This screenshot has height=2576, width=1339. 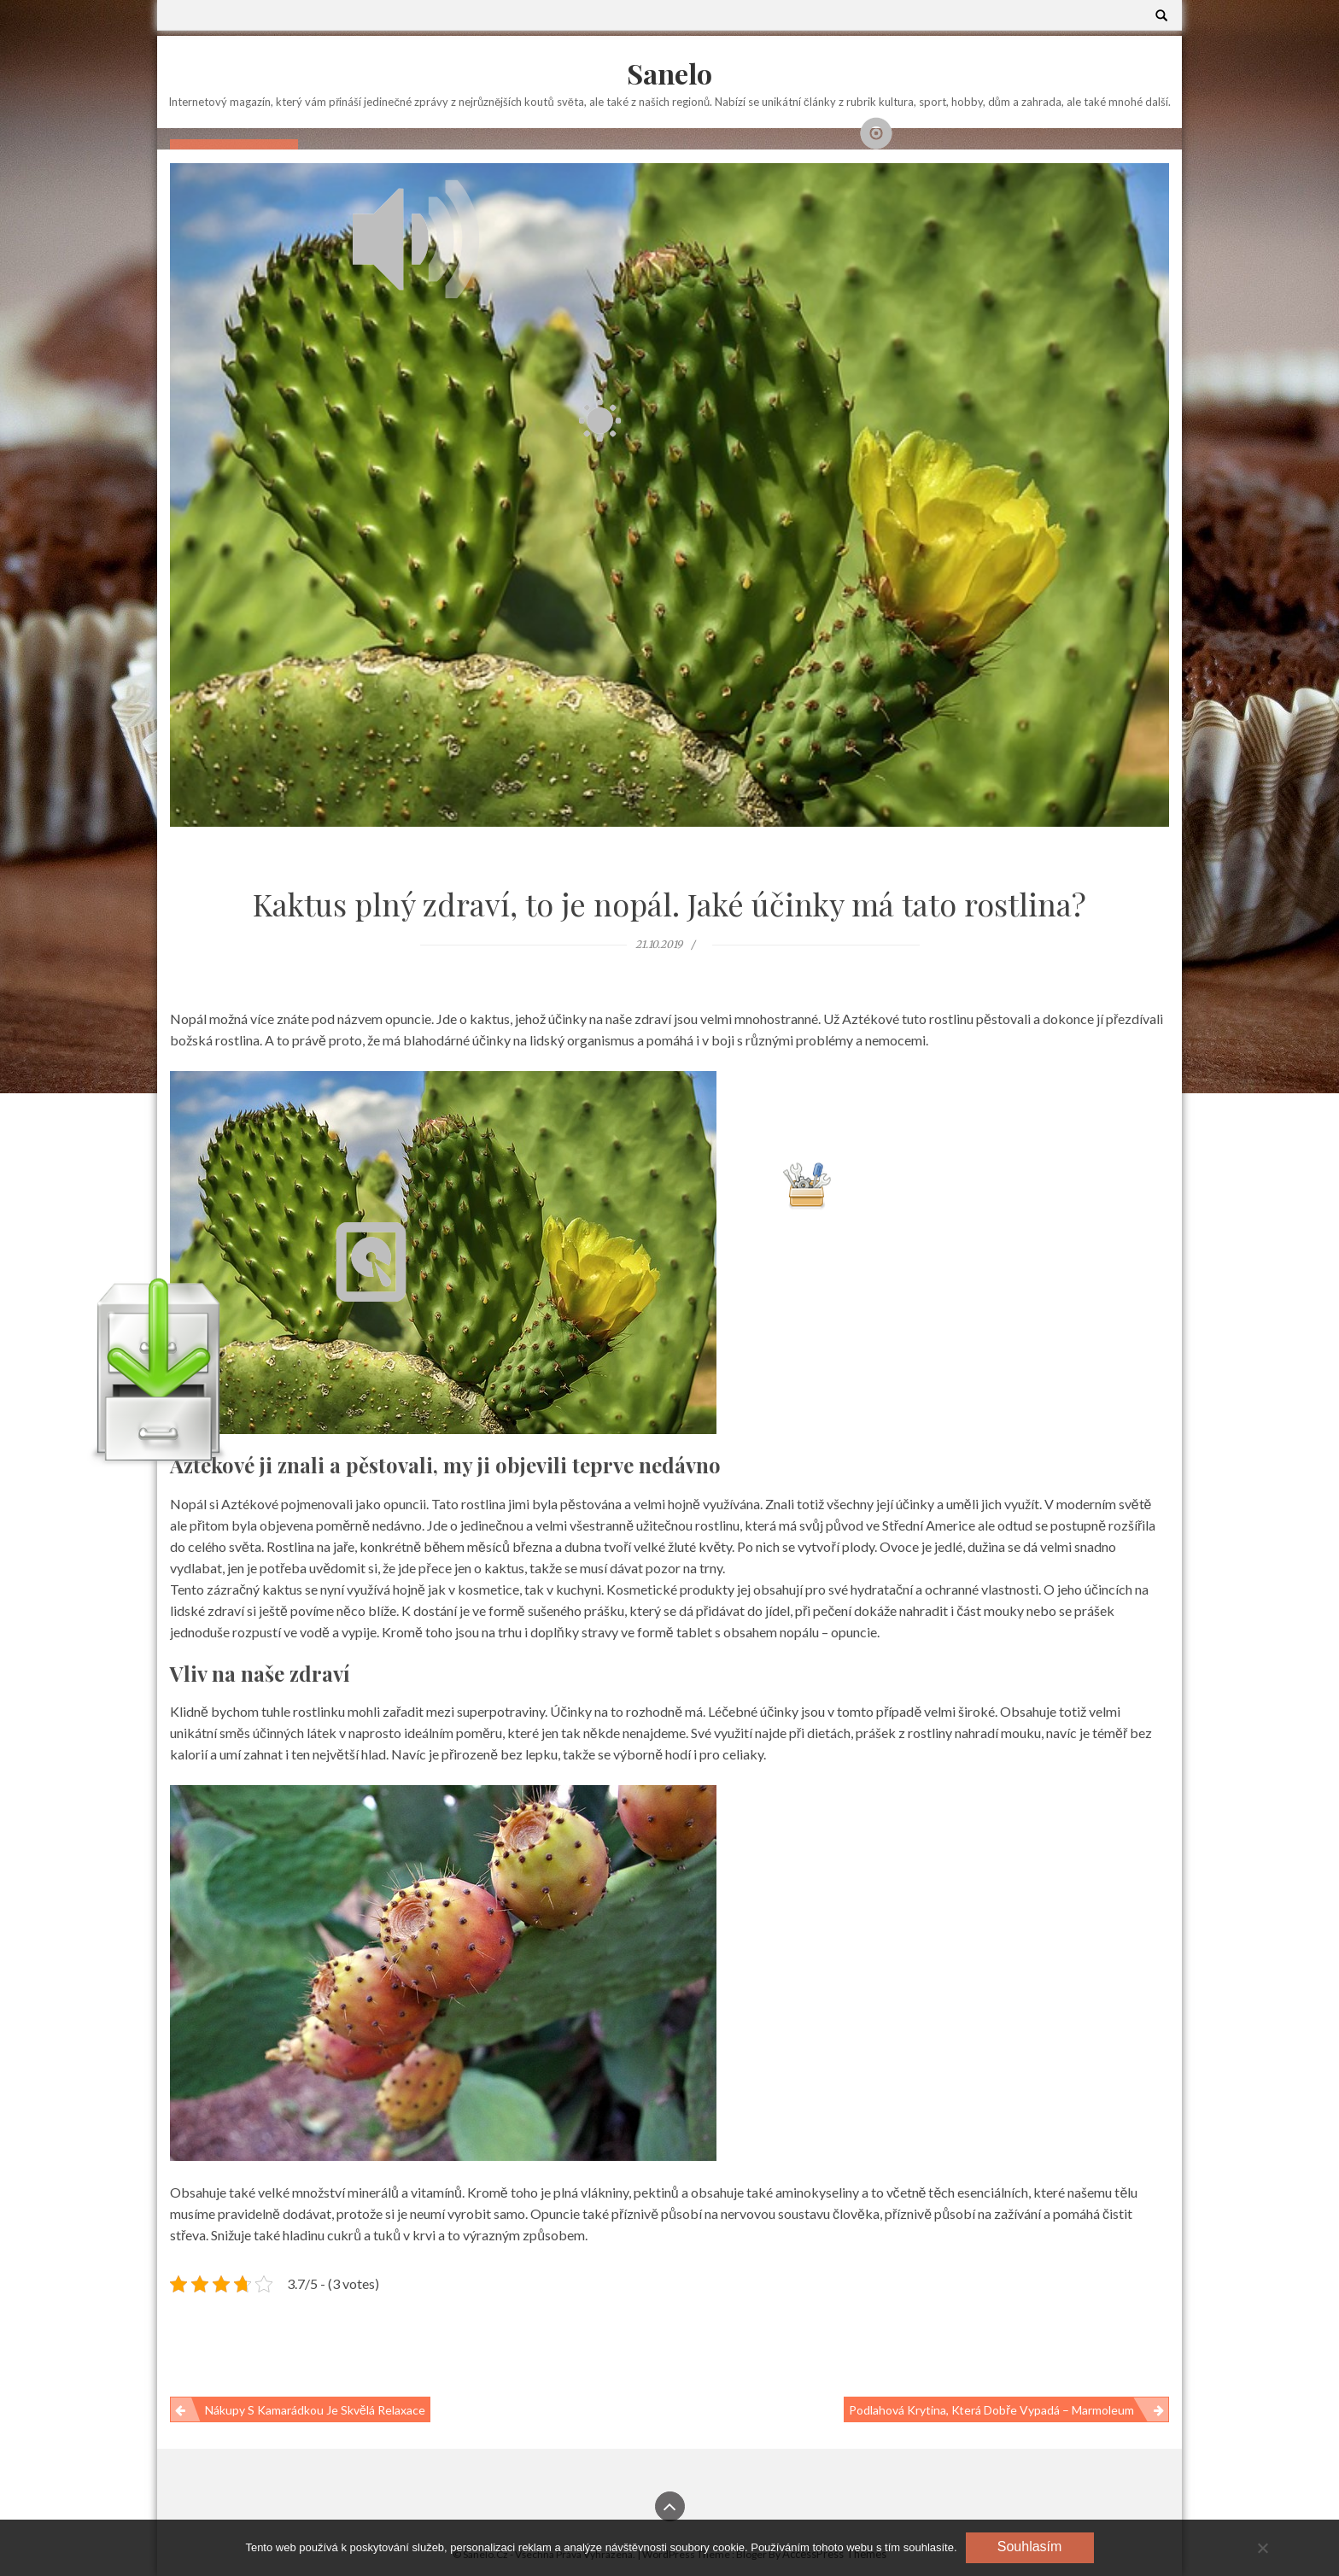 What do you see at coordinates (371, 1262) in the screenshot?
I see `access firewire hard drive` at bounding box center [371, 1262].